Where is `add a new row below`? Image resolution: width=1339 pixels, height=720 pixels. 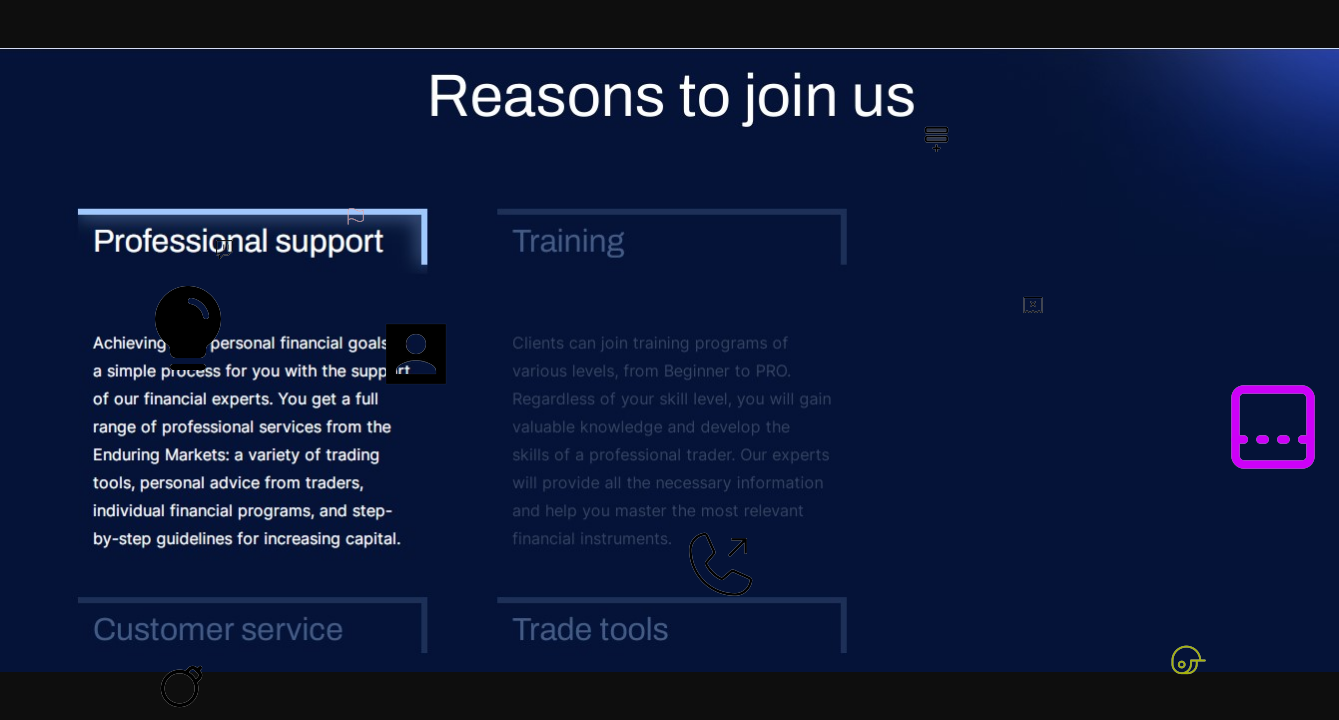
add a new row below is located at coordinates (936, 137).